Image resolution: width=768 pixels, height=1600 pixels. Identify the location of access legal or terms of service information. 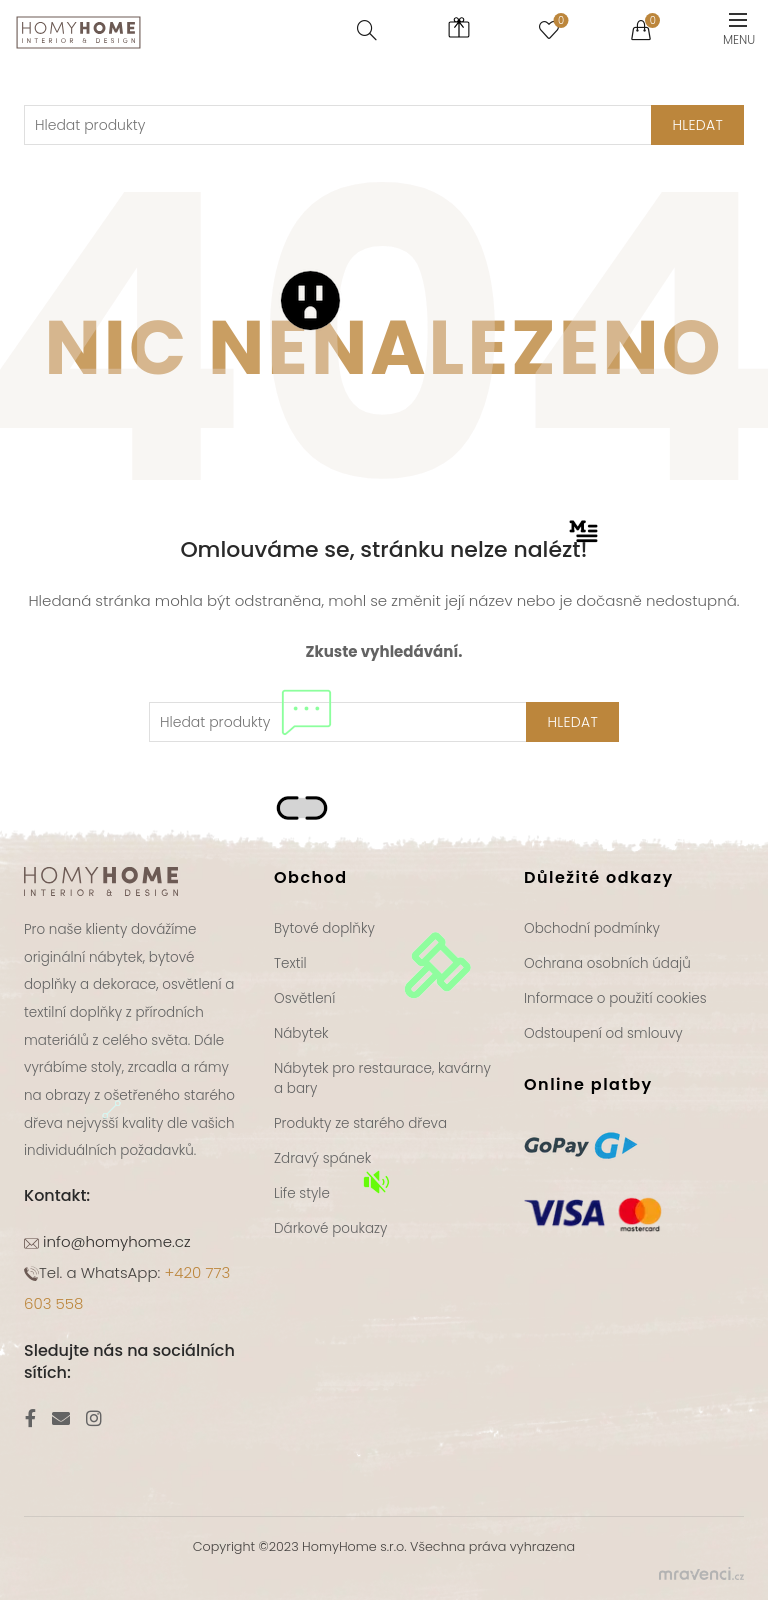
(435, 967).